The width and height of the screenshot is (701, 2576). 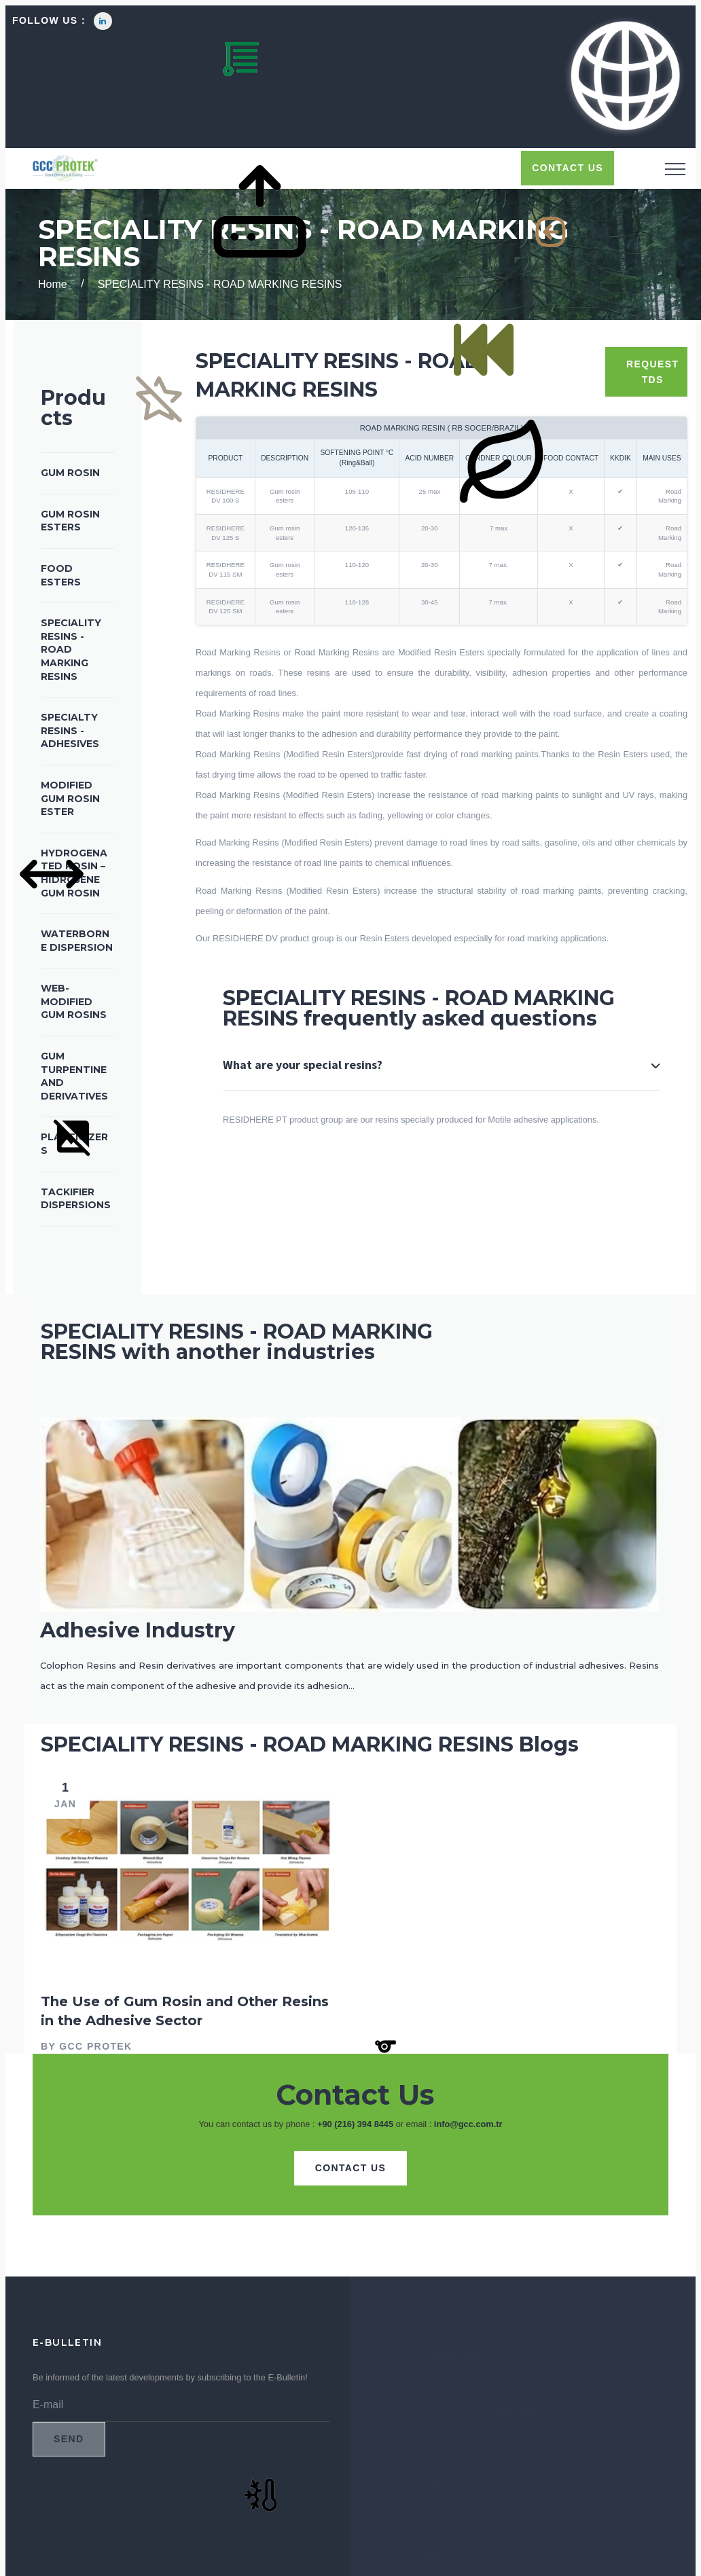 I want to click on resize element horizontally, so click(x=52, y=874).